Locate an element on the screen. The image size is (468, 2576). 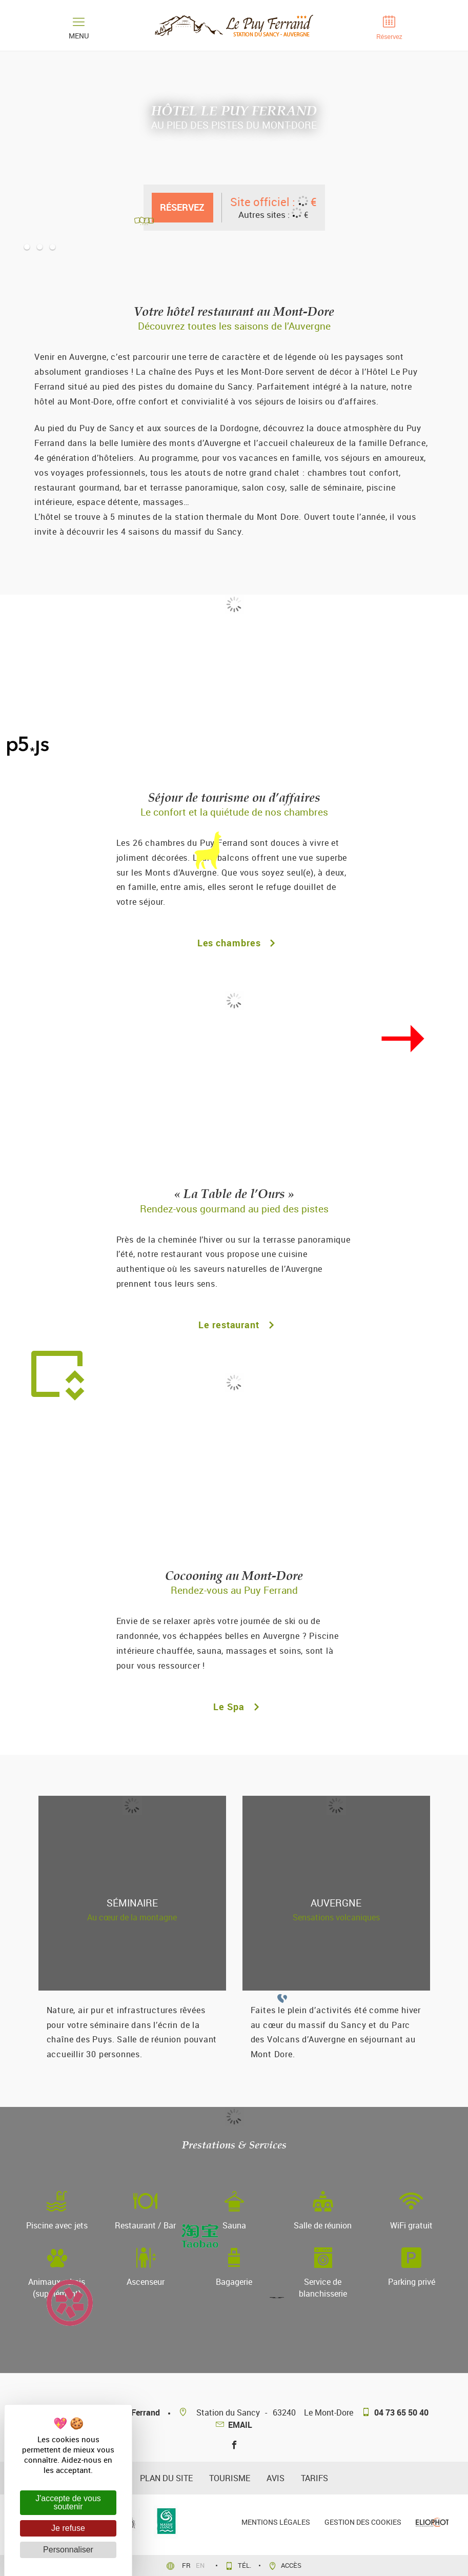
open Pivotal Tracker app is located at coordinates (70, 2303).